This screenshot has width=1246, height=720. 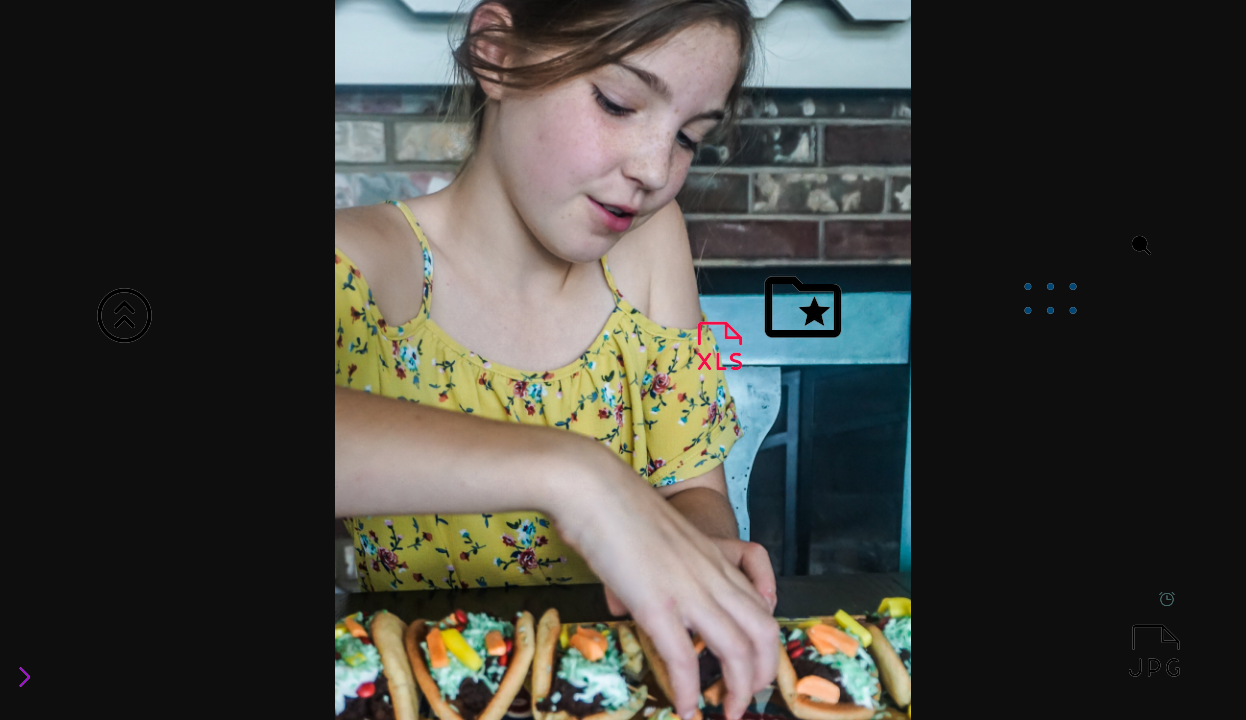 I want to click on open an excel spreadsheet file, so click(x=720, y=348).